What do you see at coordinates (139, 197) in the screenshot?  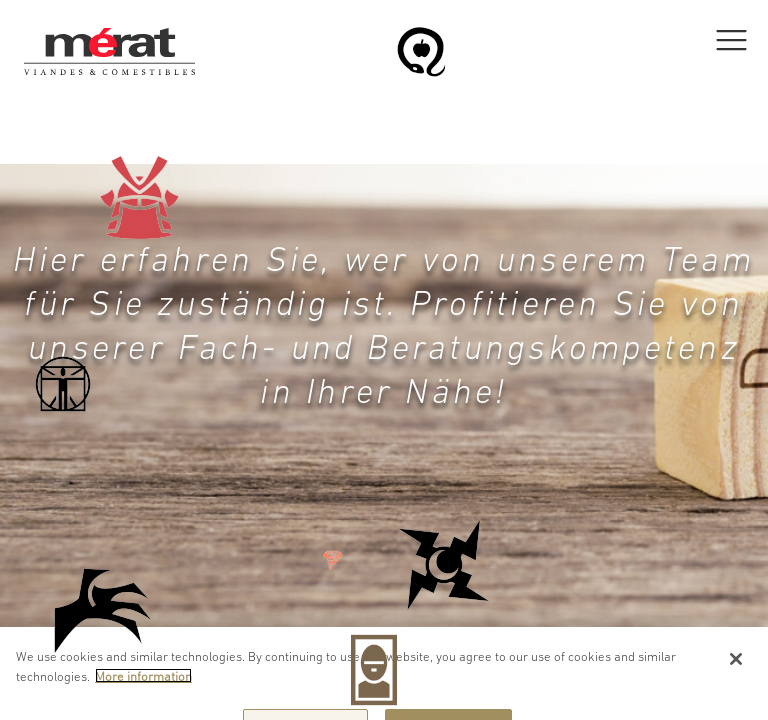 I see `select samurai or warrior character class` at bounding box center [139, 197].